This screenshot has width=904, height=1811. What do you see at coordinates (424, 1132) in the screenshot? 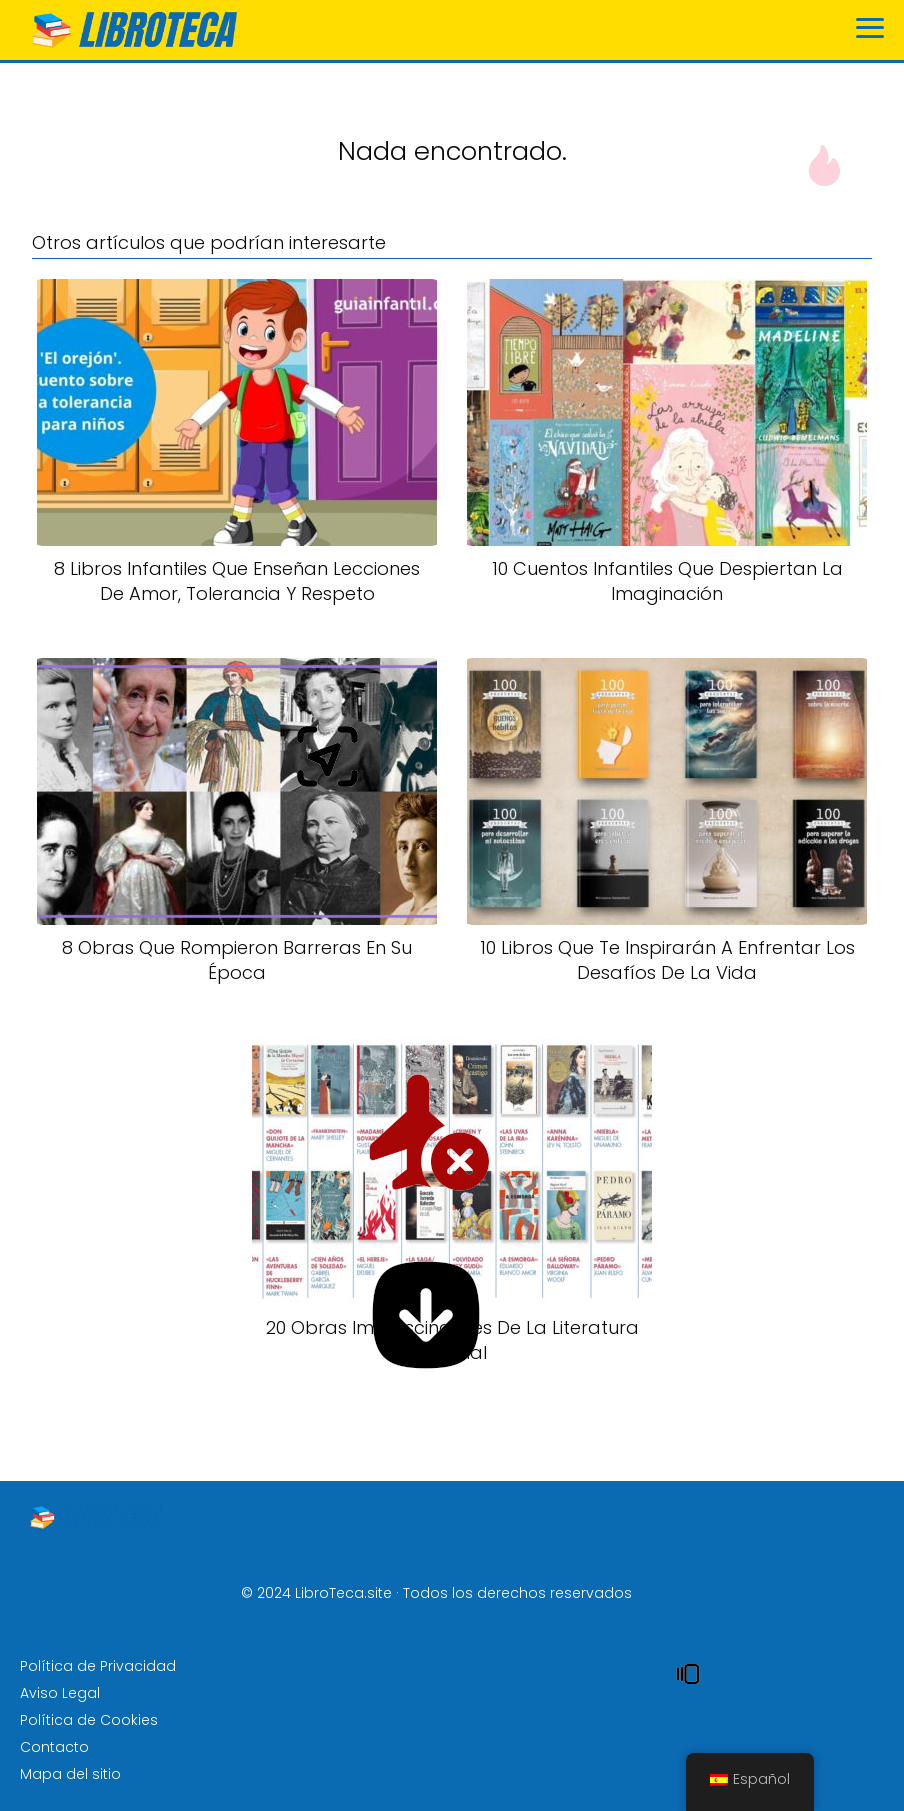
I see `cancel flight booking` at bounding box center [424, 1132].